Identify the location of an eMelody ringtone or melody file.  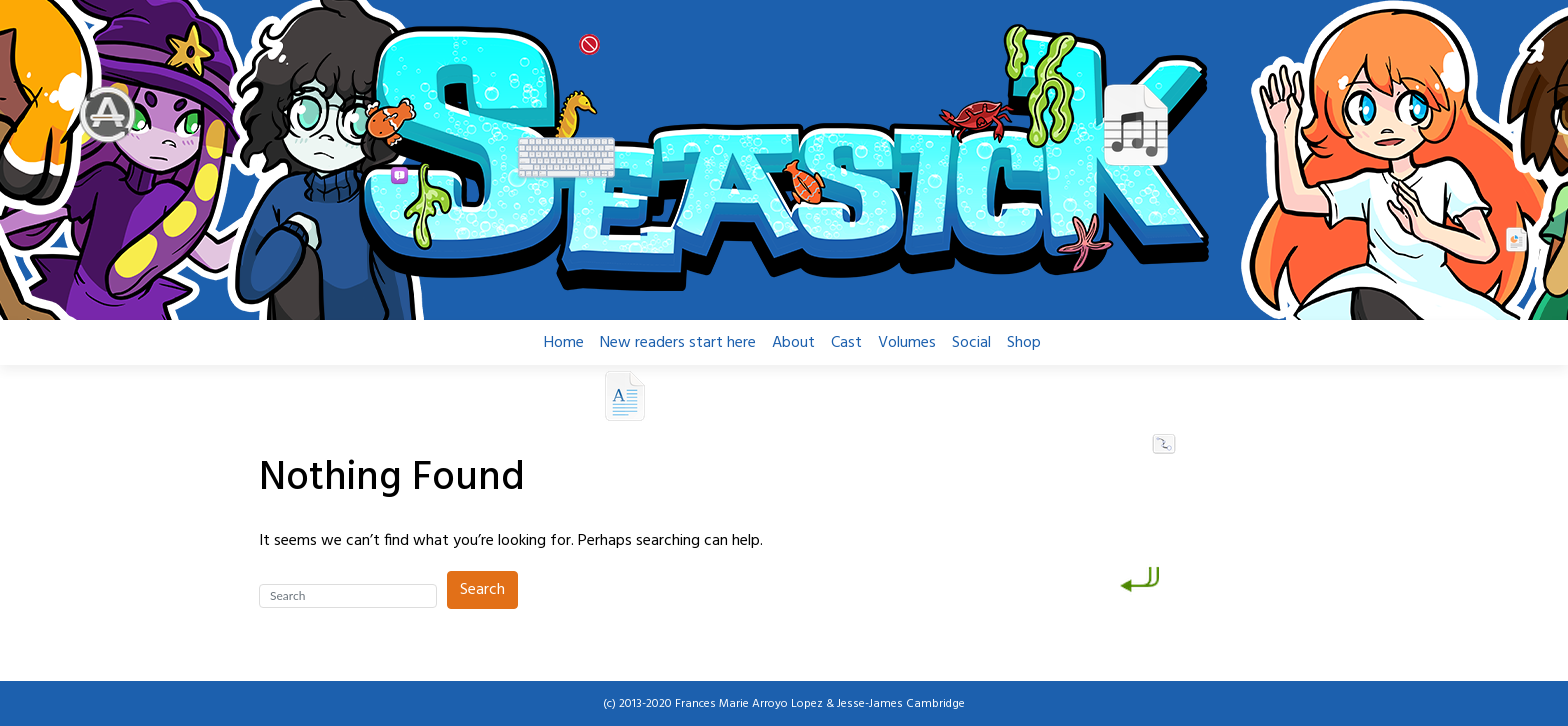
(1136, 125).